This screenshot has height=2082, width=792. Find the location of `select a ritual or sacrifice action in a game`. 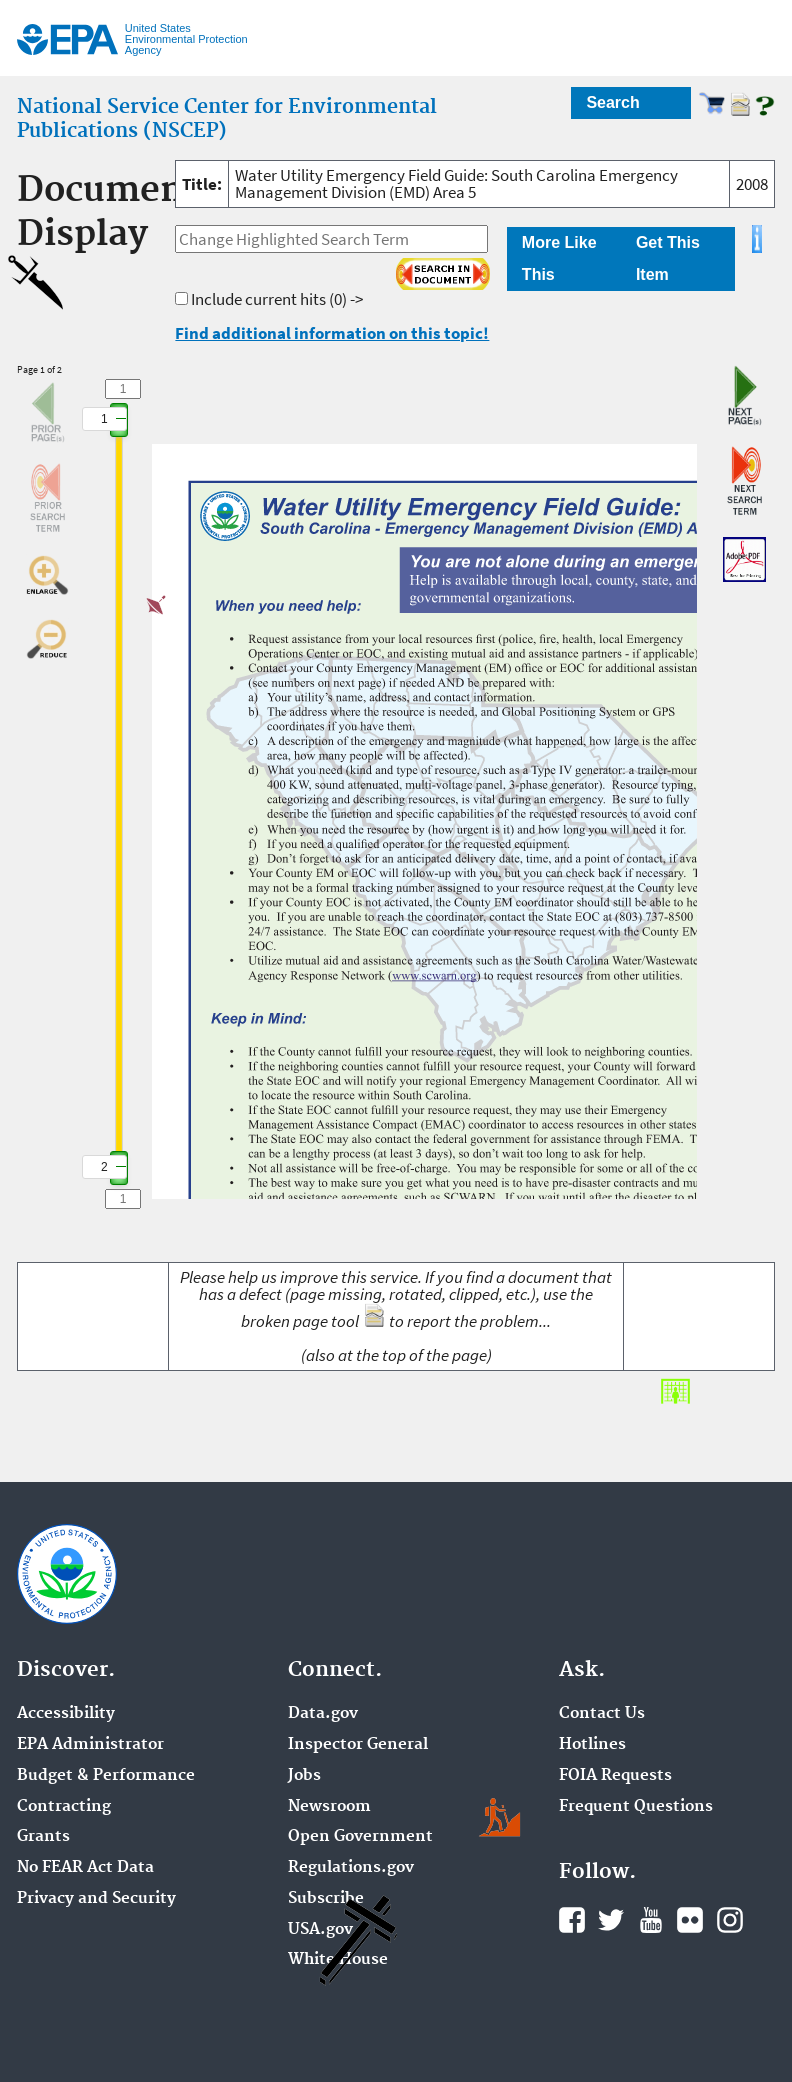

select a ritual or sacrifice action in a game is located at coordinates (35, 282).